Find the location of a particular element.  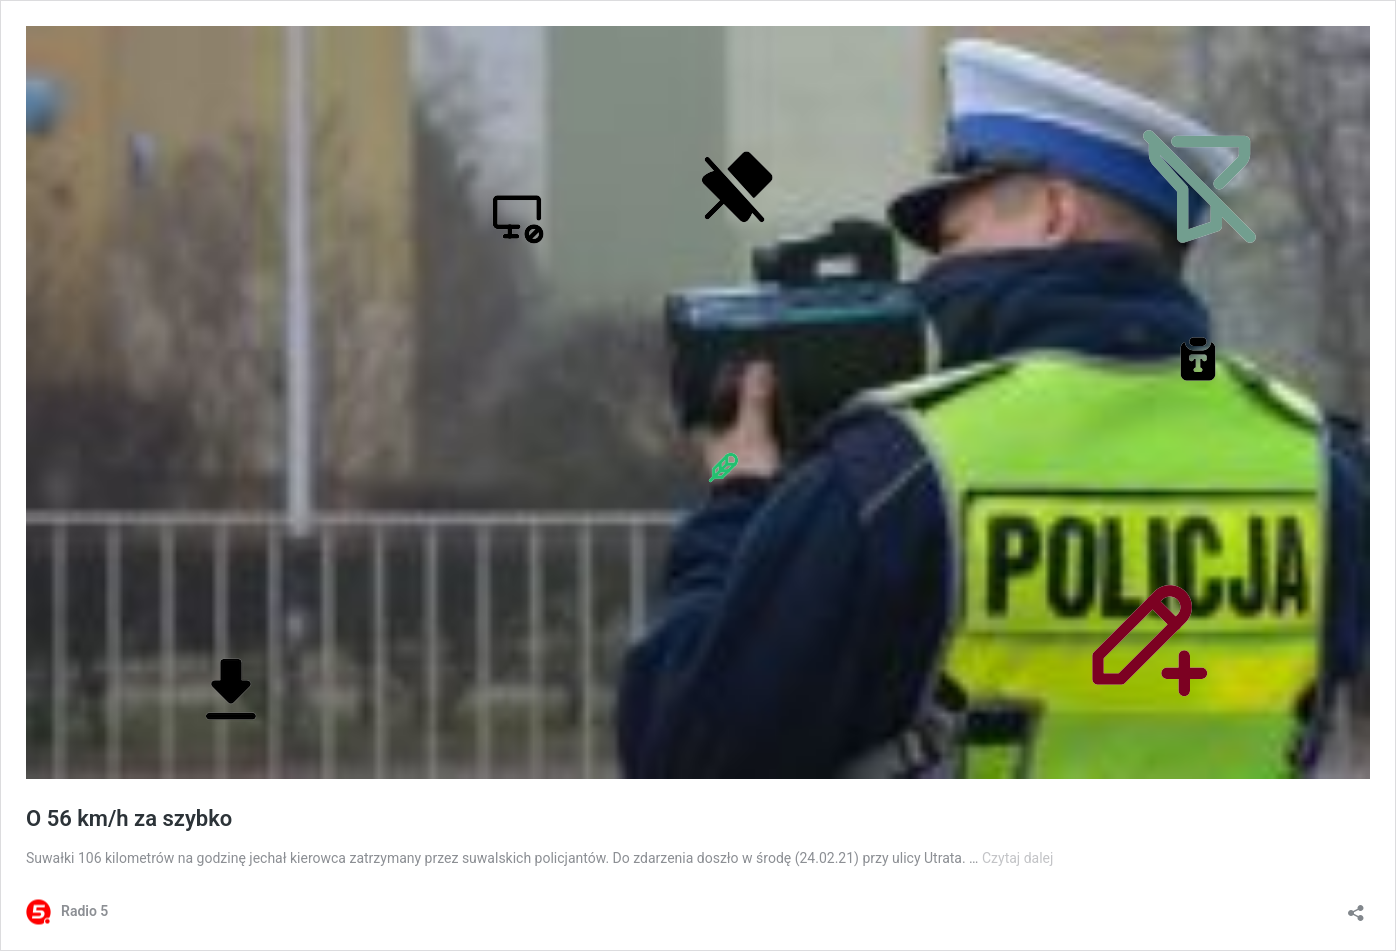

download a file or content is located at coordinates (231, 691).